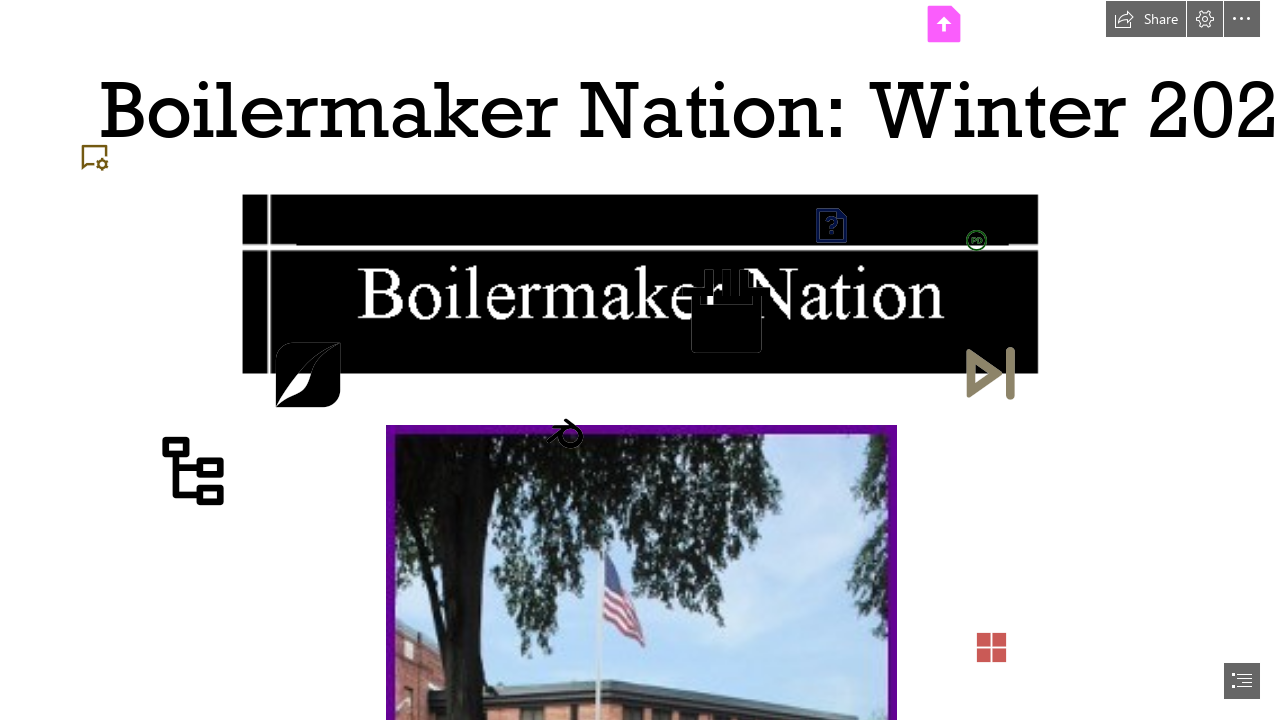 Image resolution: width=1280 pixels, height=720 pixels. I want to click on pied piper company logo, so click(308, 375).